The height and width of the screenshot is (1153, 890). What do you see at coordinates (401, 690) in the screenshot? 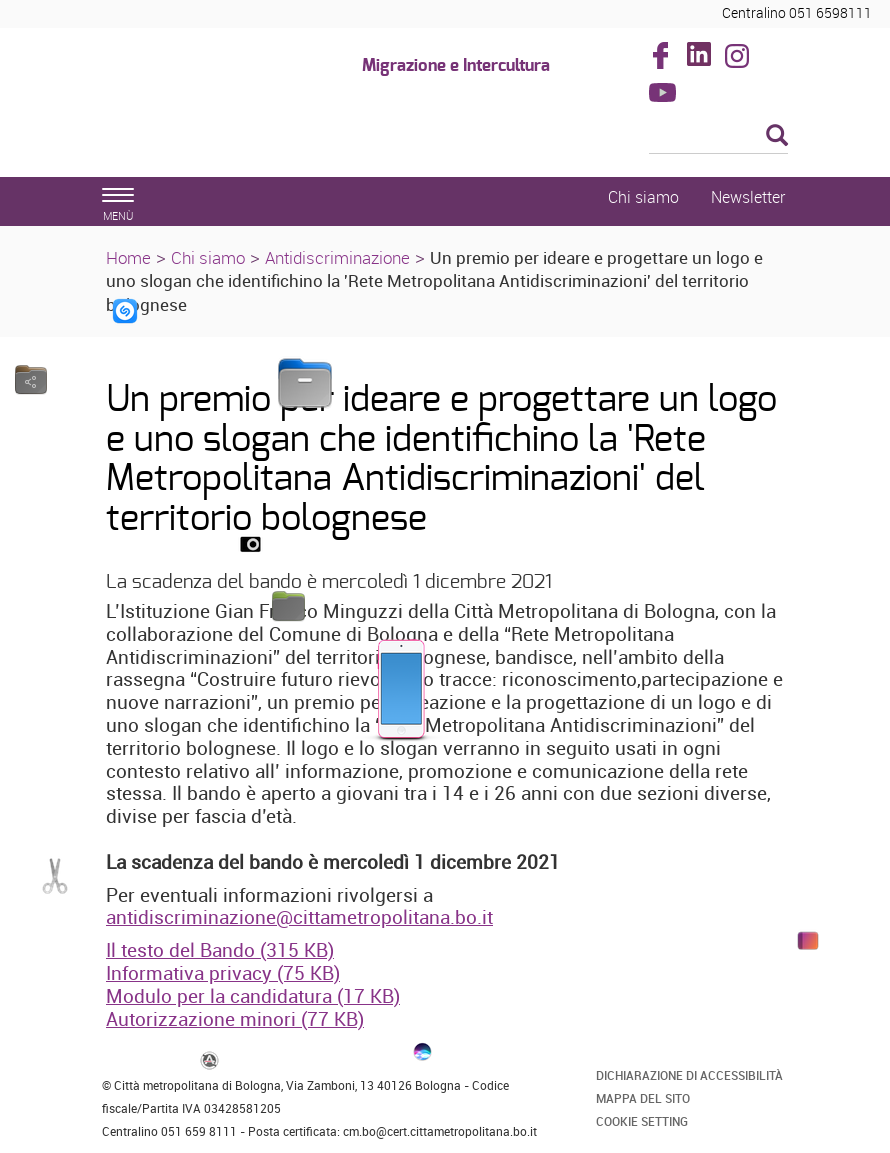
I see `iPod Touch device connected` at bounding box center [401, 690].